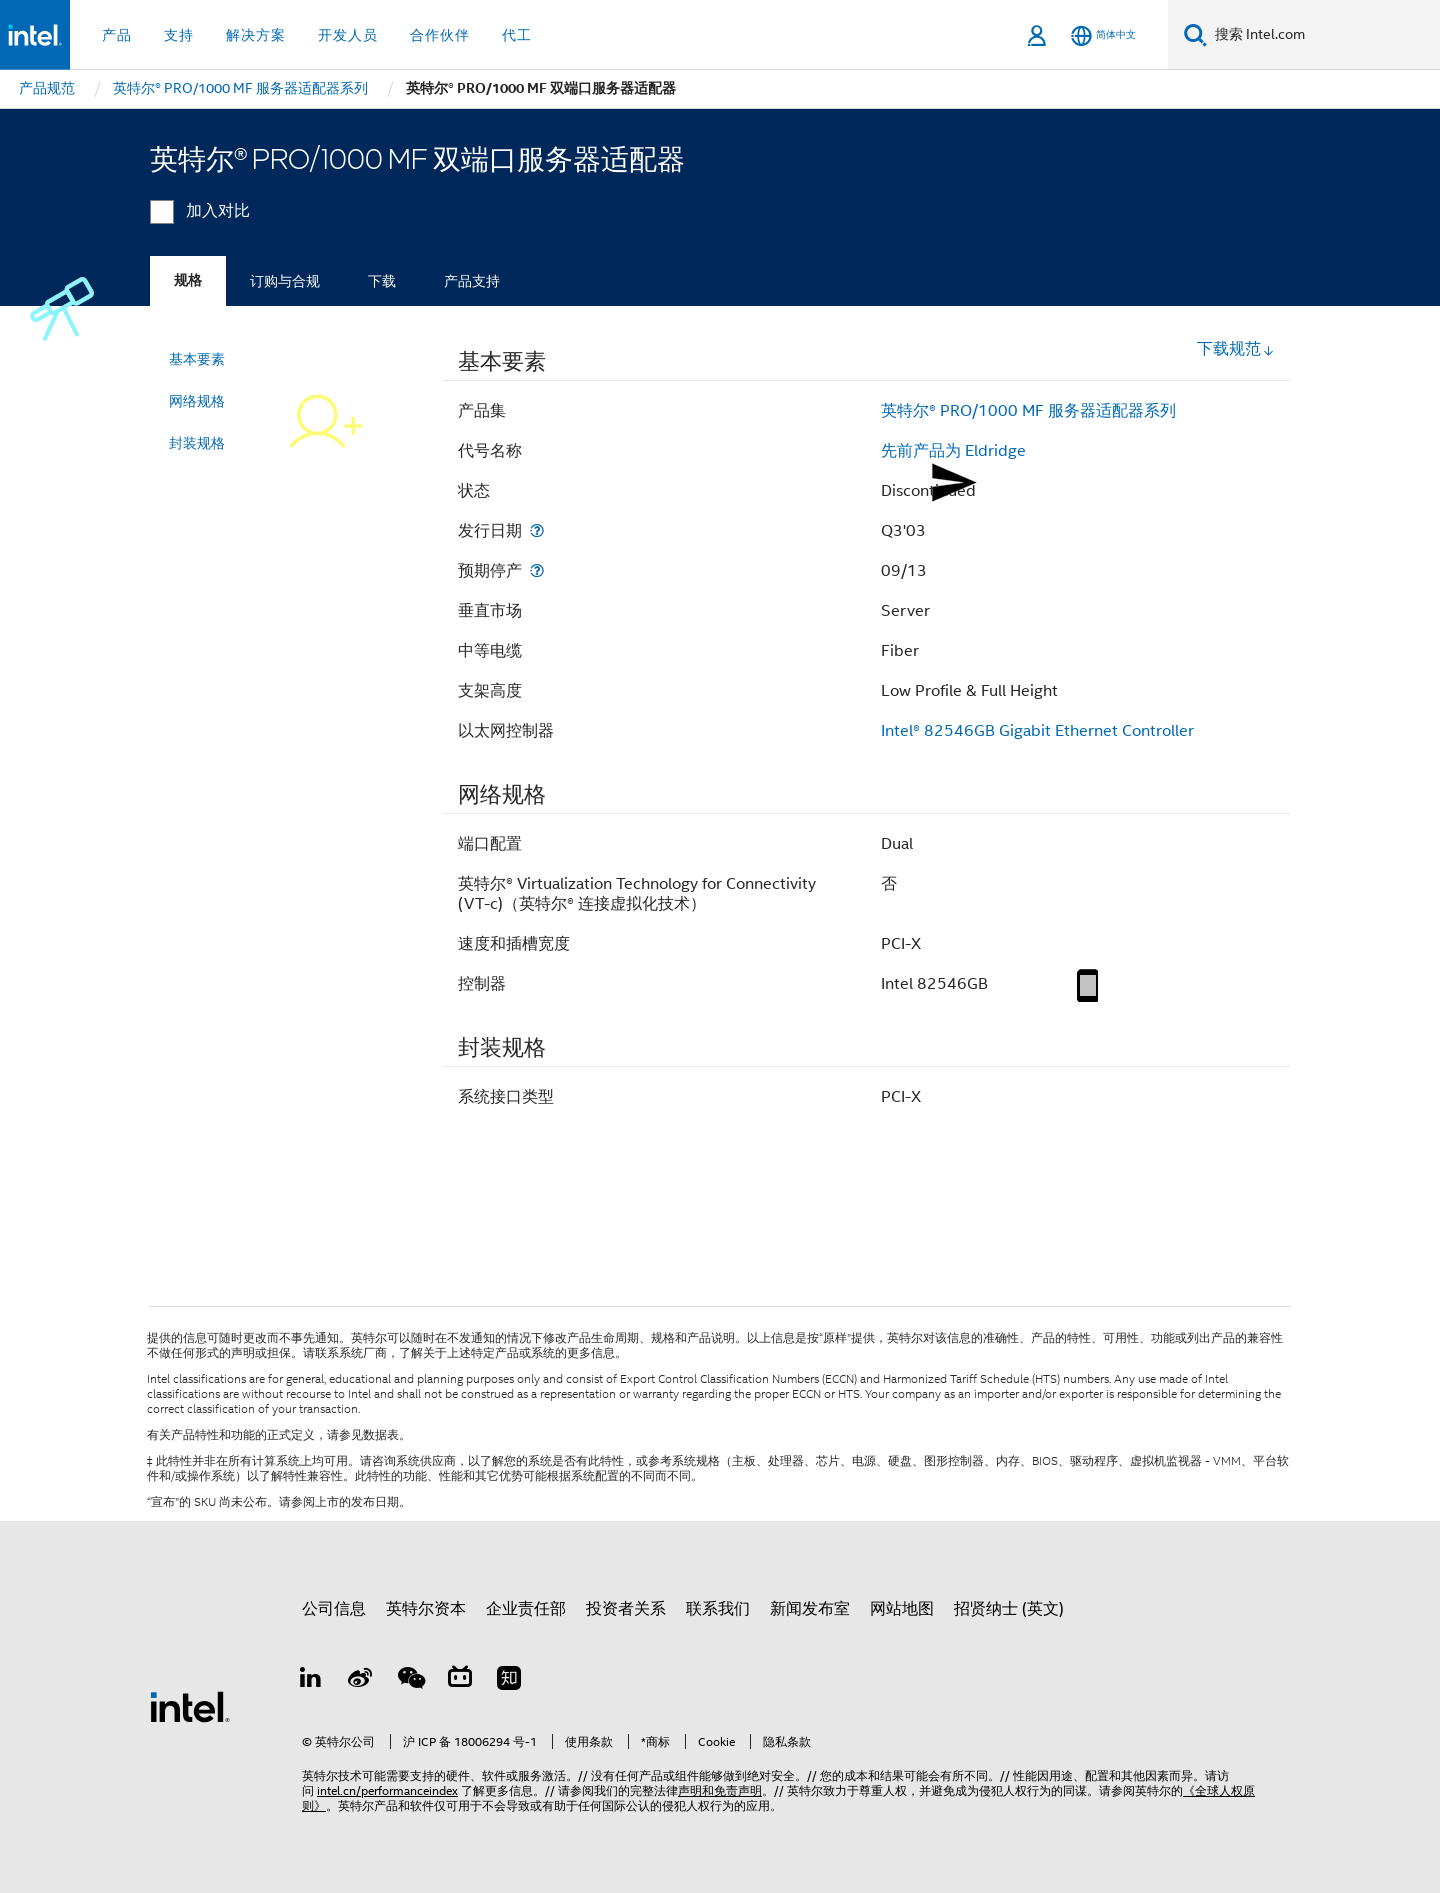  Describe the element at coordinates (953, 482) in the screenshot. I see `send a message or form` at that location.